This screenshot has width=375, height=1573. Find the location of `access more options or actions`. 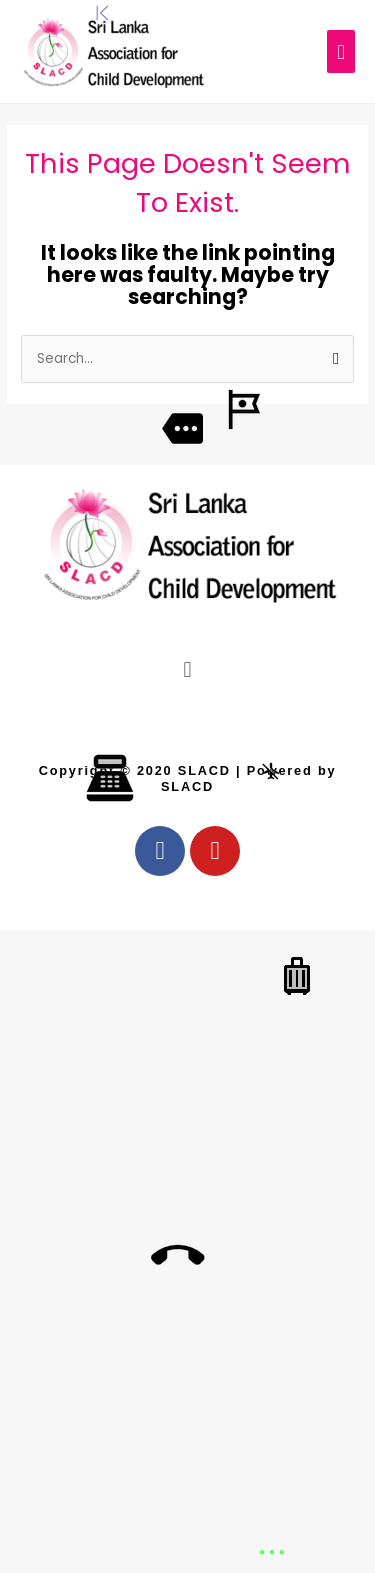

access more options or actions is located at coordinates (272, 1553).